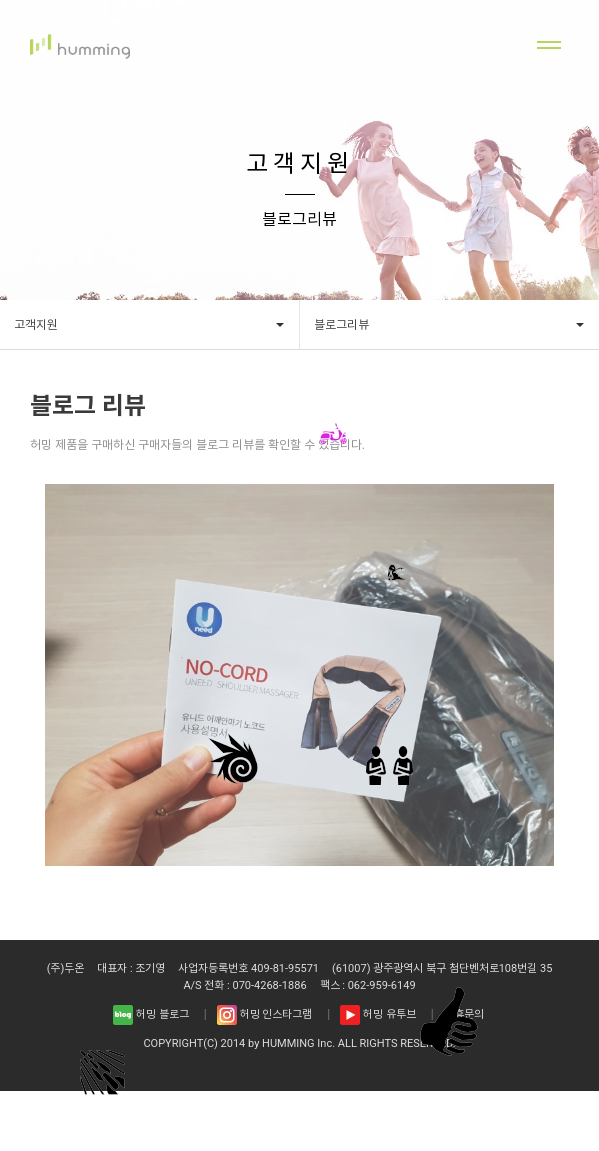 This screenshot has width=599, height=1151. Describe the element at coordinates (102, 1072) in the screenshot. I see `represents the andromeda galaxy or cosmic chain element` at that location.